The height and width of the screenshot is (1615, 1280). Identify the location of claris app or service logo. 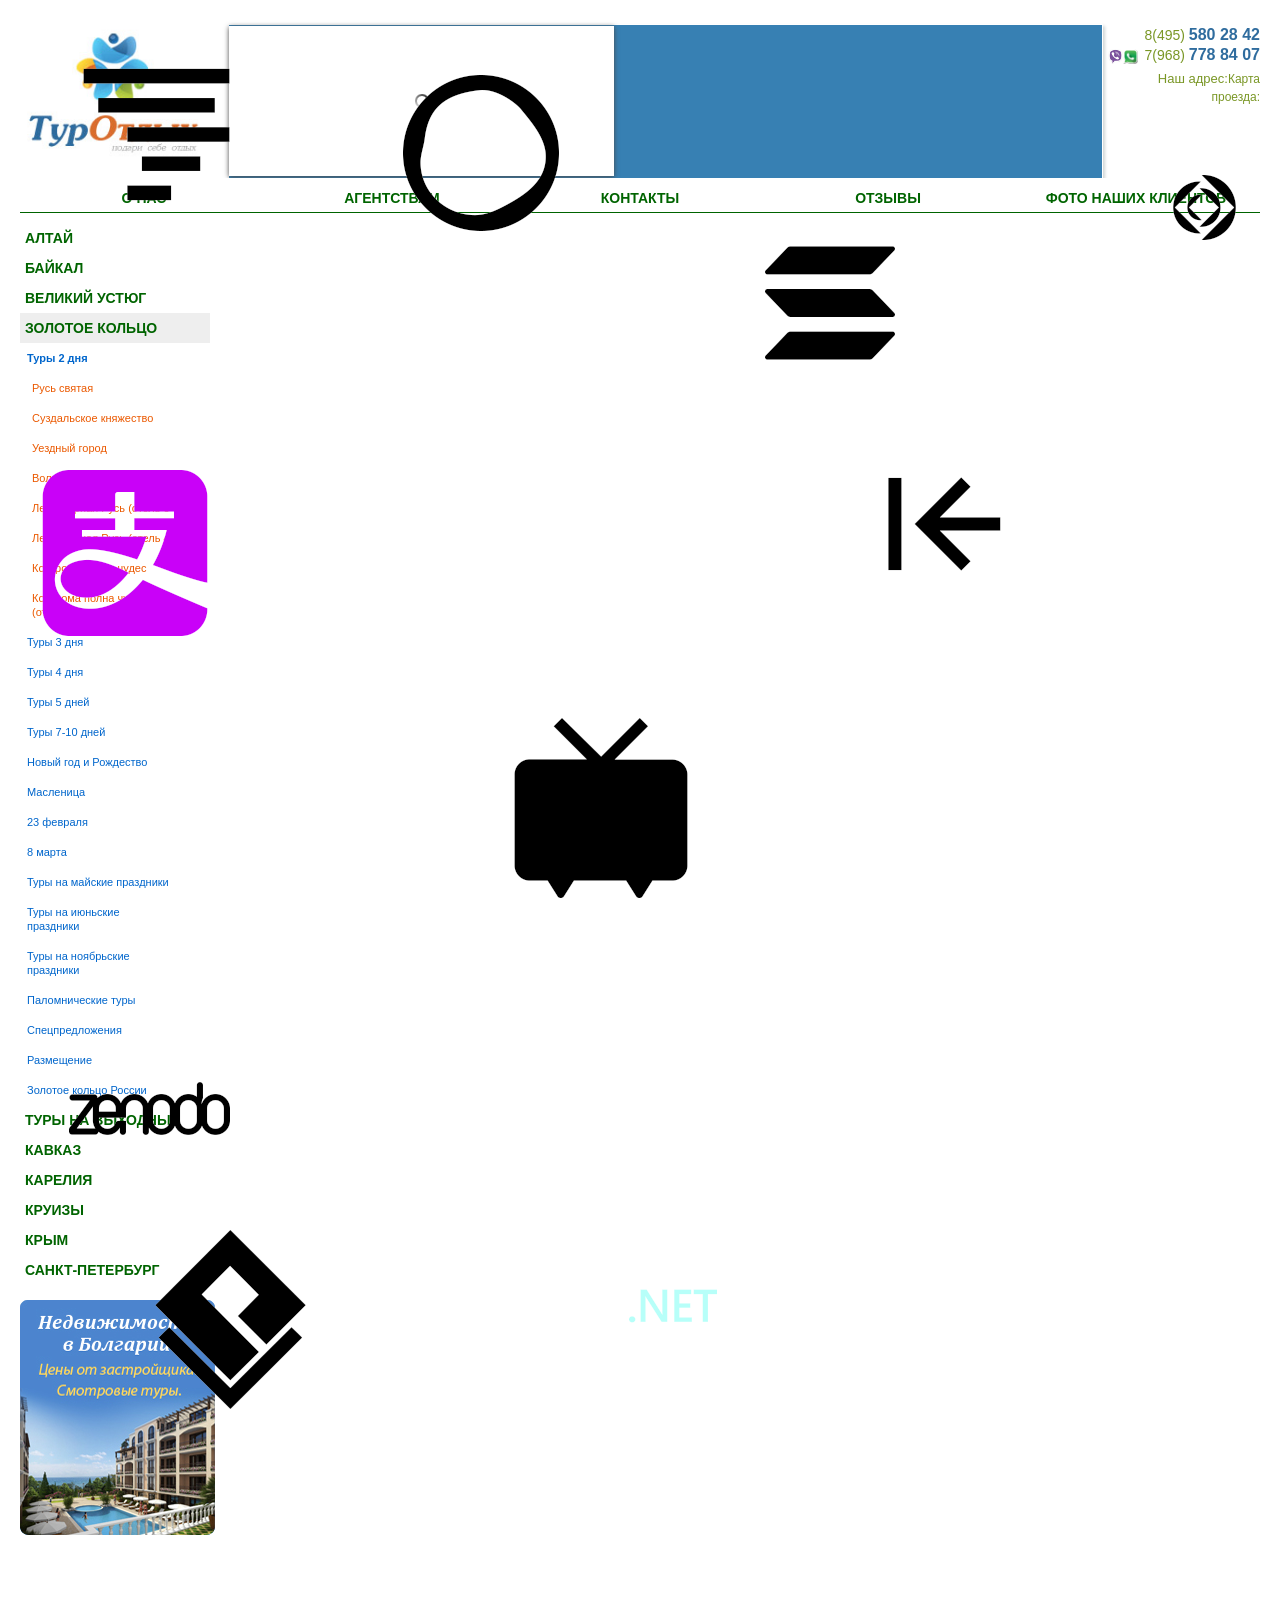
(1204, 207).